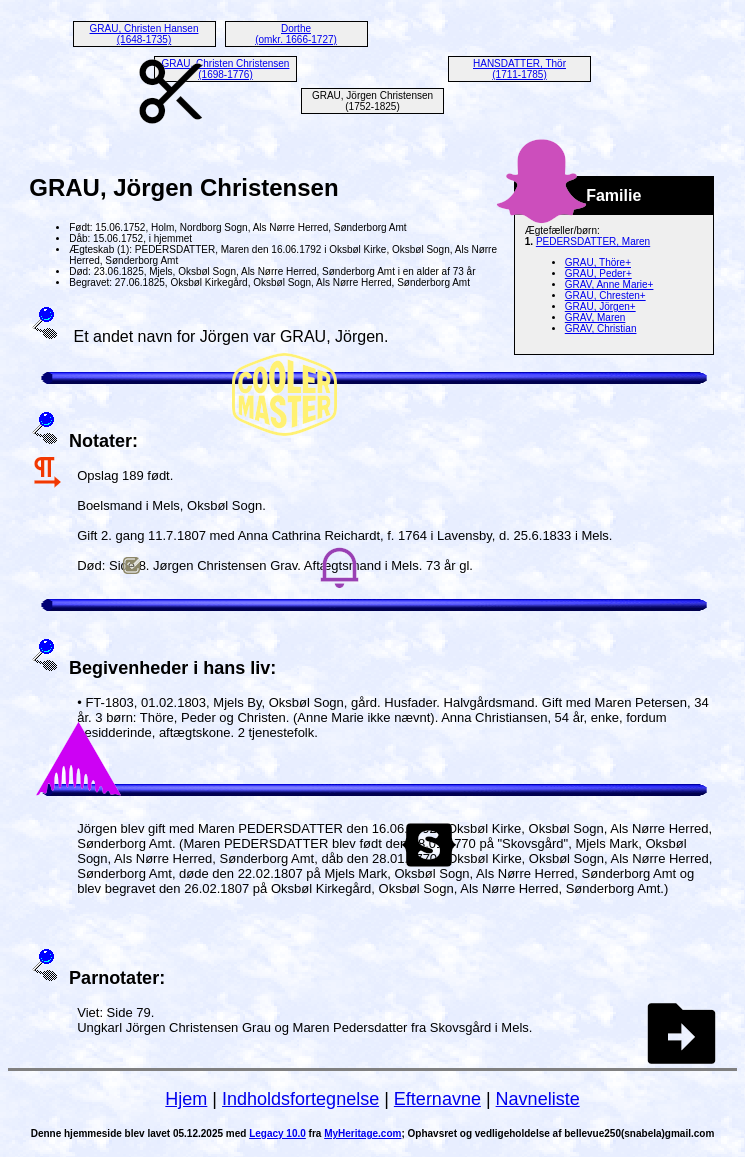  I want to click on statamic content management system logo, so click(429, 845).